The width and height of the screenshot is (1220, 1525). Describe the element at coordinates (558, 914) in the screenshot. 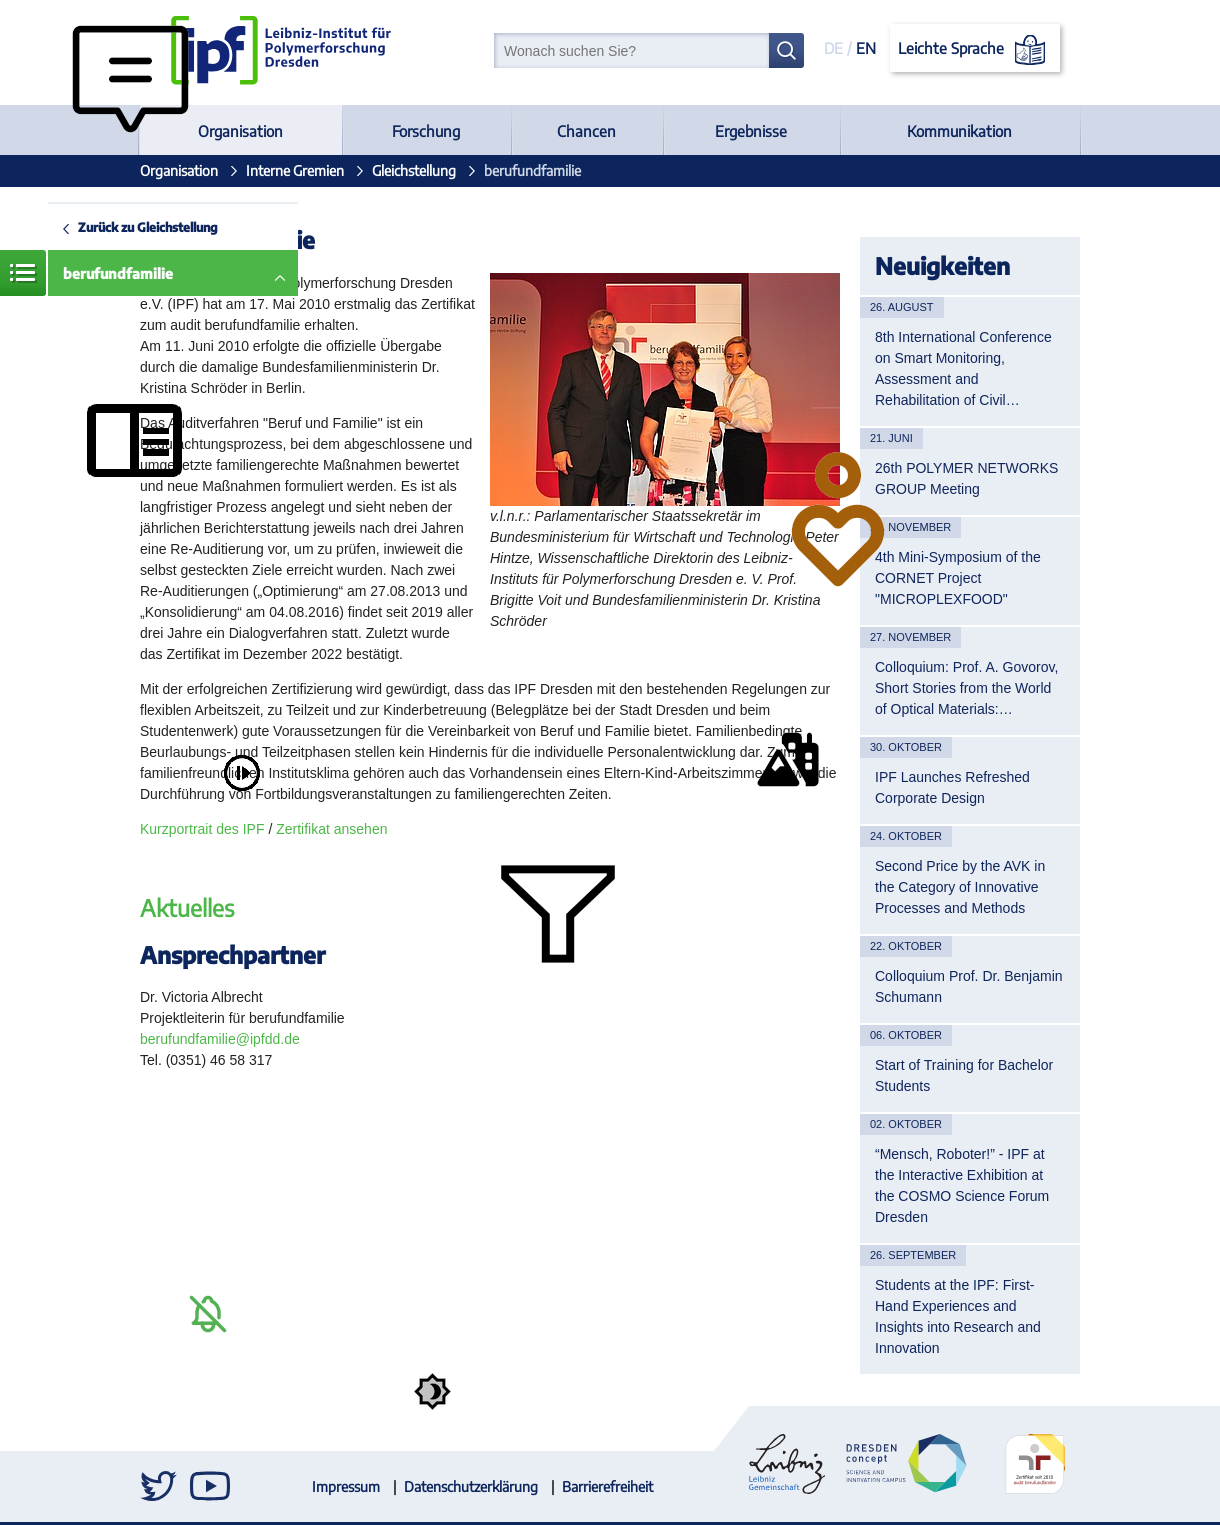

I see `filter or sort list items` at that location.